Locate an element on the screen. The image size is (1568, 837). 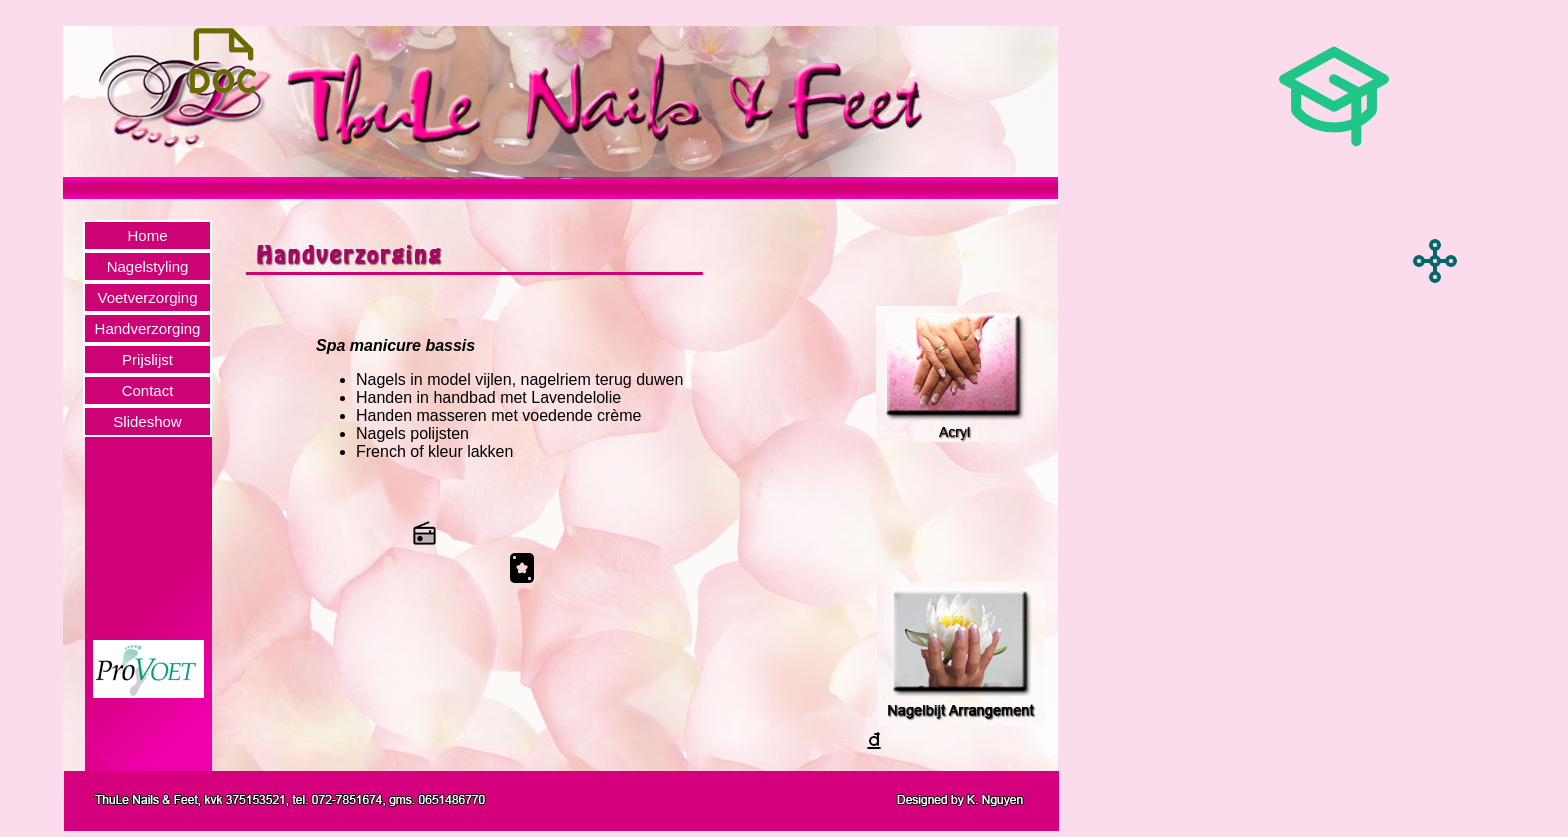
indicates Vietnamese dong currency is located at coordinates (874, 741).